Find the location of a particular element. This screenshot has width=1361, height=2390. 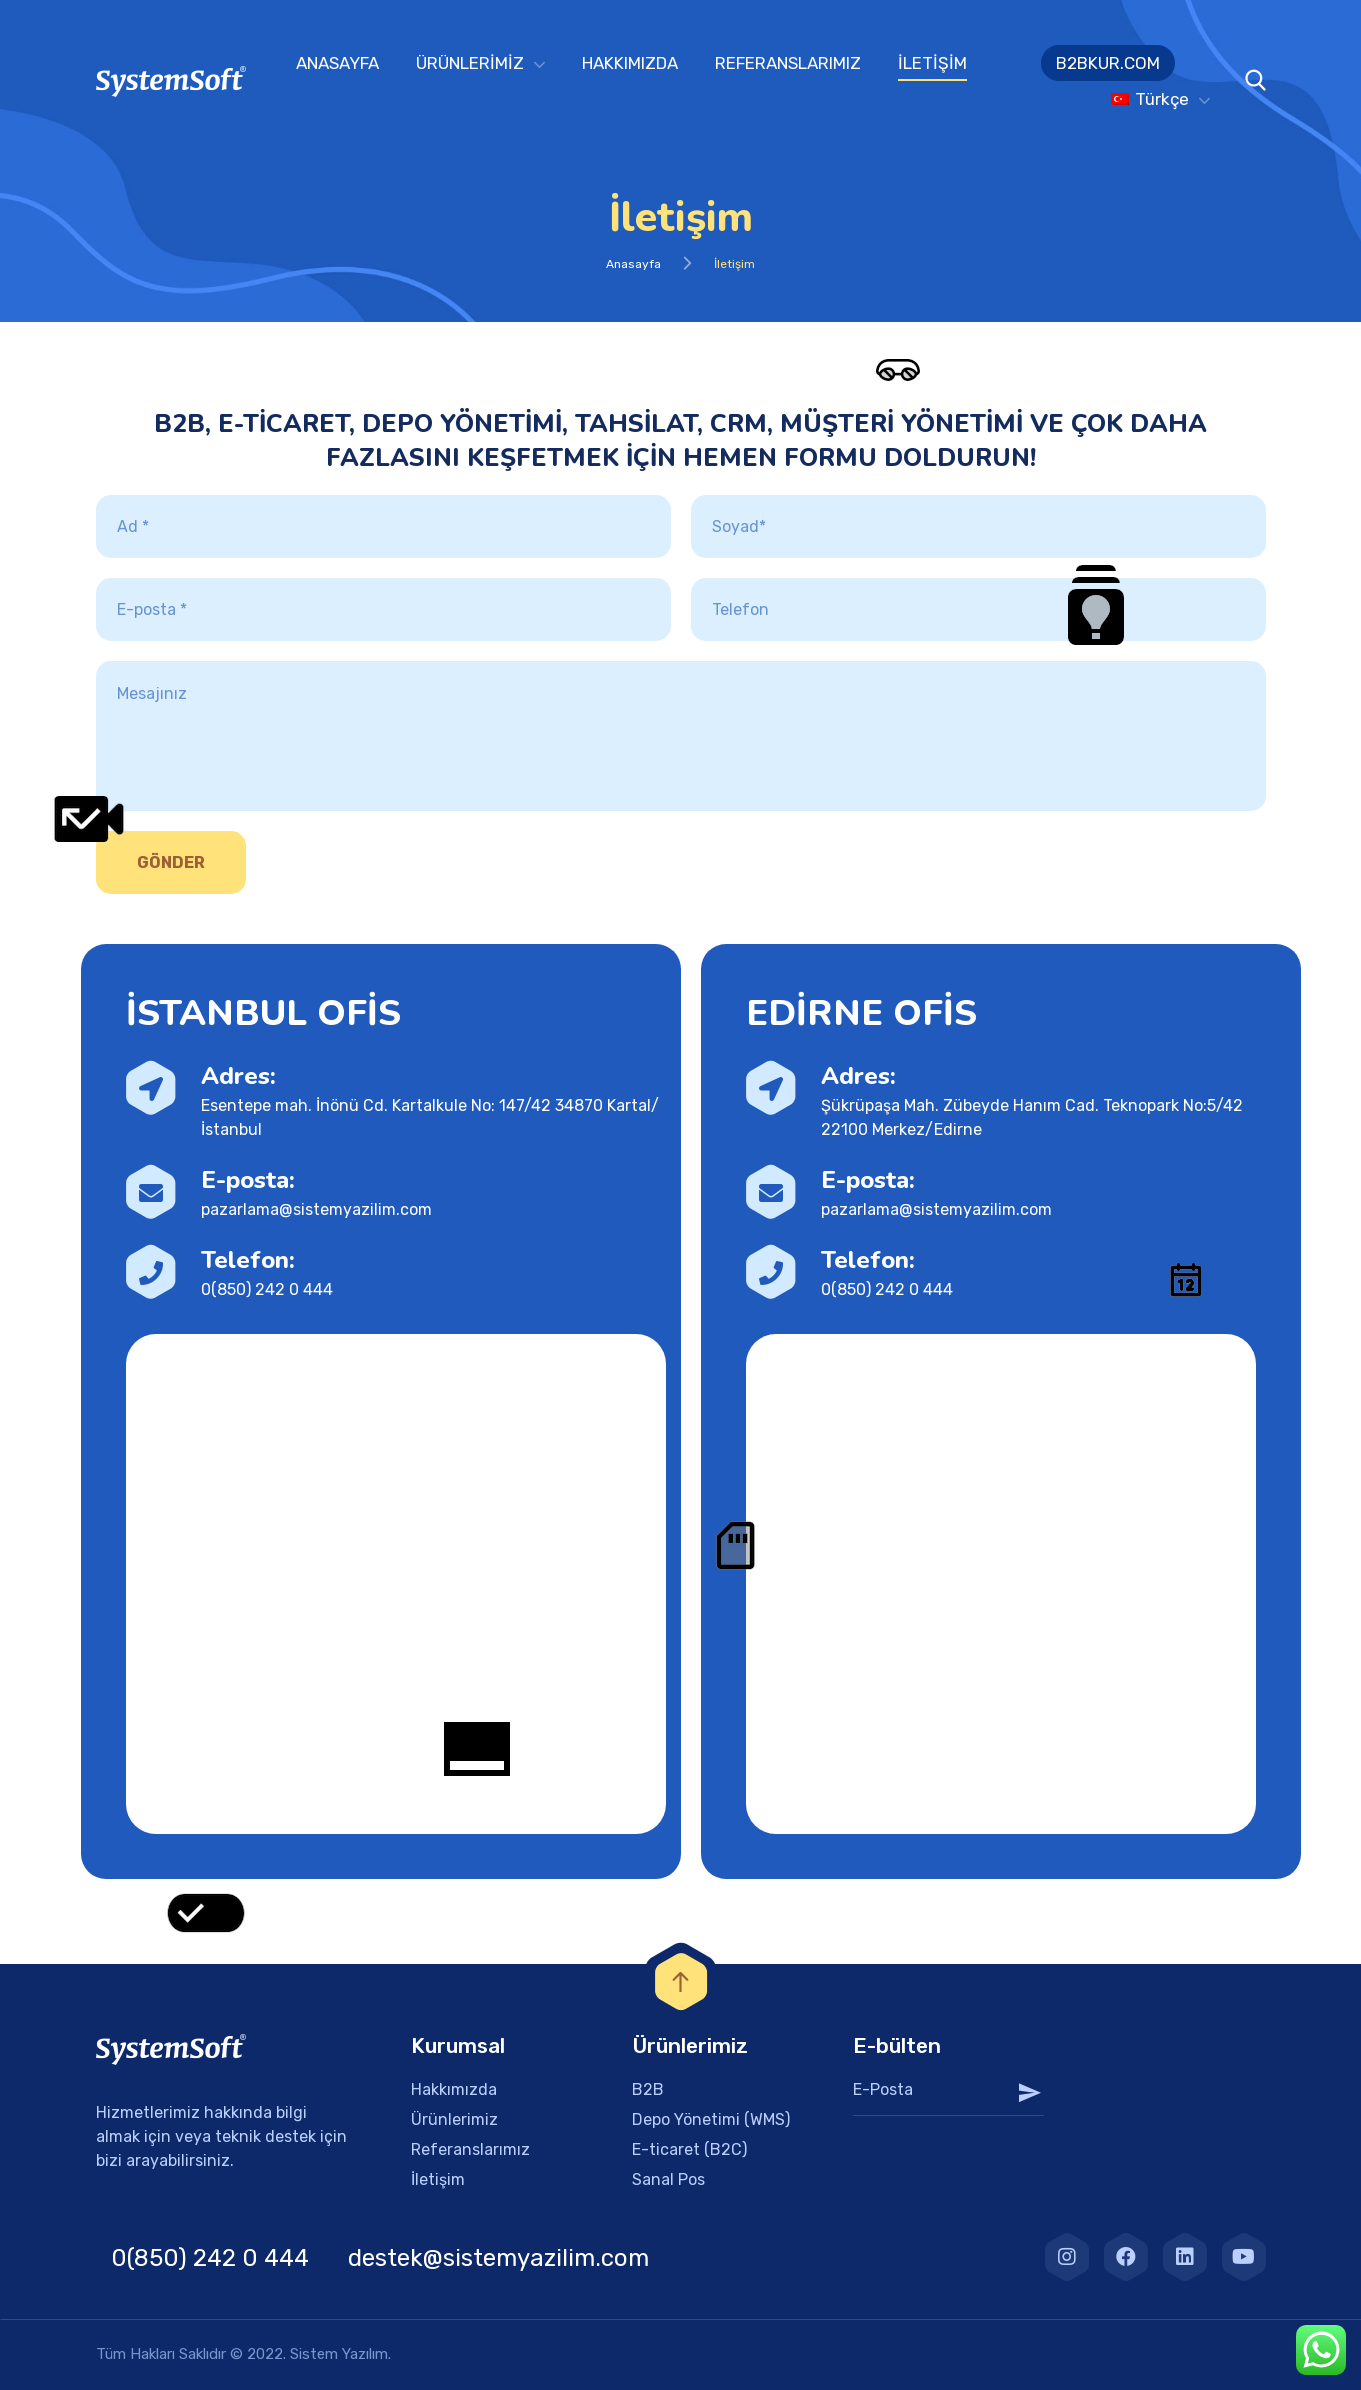

view calendar or scheduled events is located at coordinates (1186, 1281).